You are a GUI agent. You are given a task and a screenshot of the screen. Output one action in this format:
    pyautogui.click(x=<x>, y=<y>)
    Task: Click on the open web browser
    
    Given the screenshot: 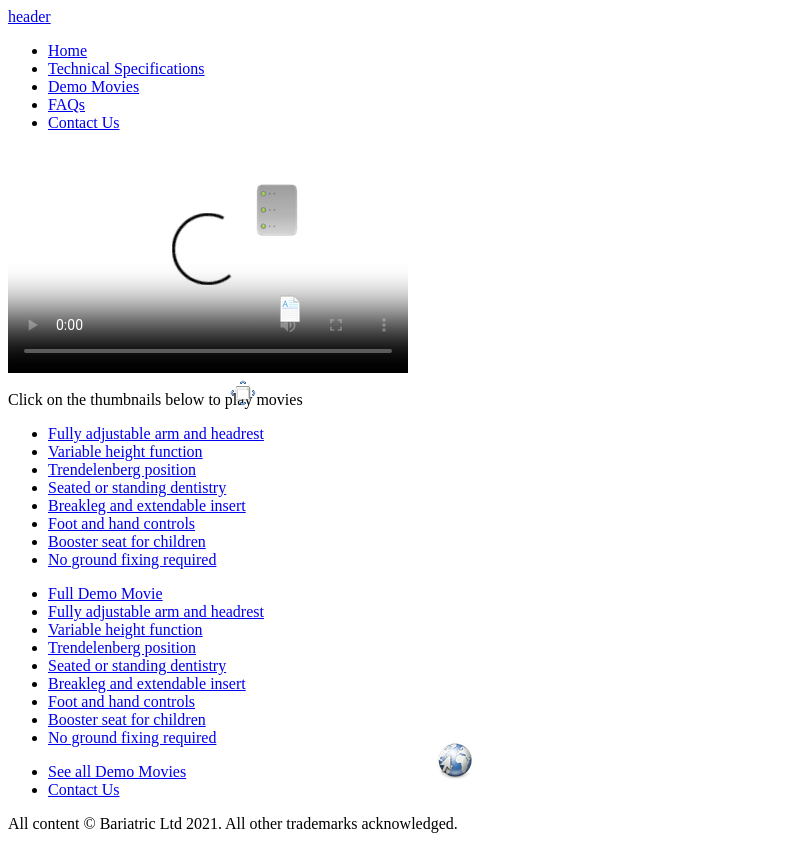 What is the action you would take?
    pyautogui.click(x=455, y=760)
    